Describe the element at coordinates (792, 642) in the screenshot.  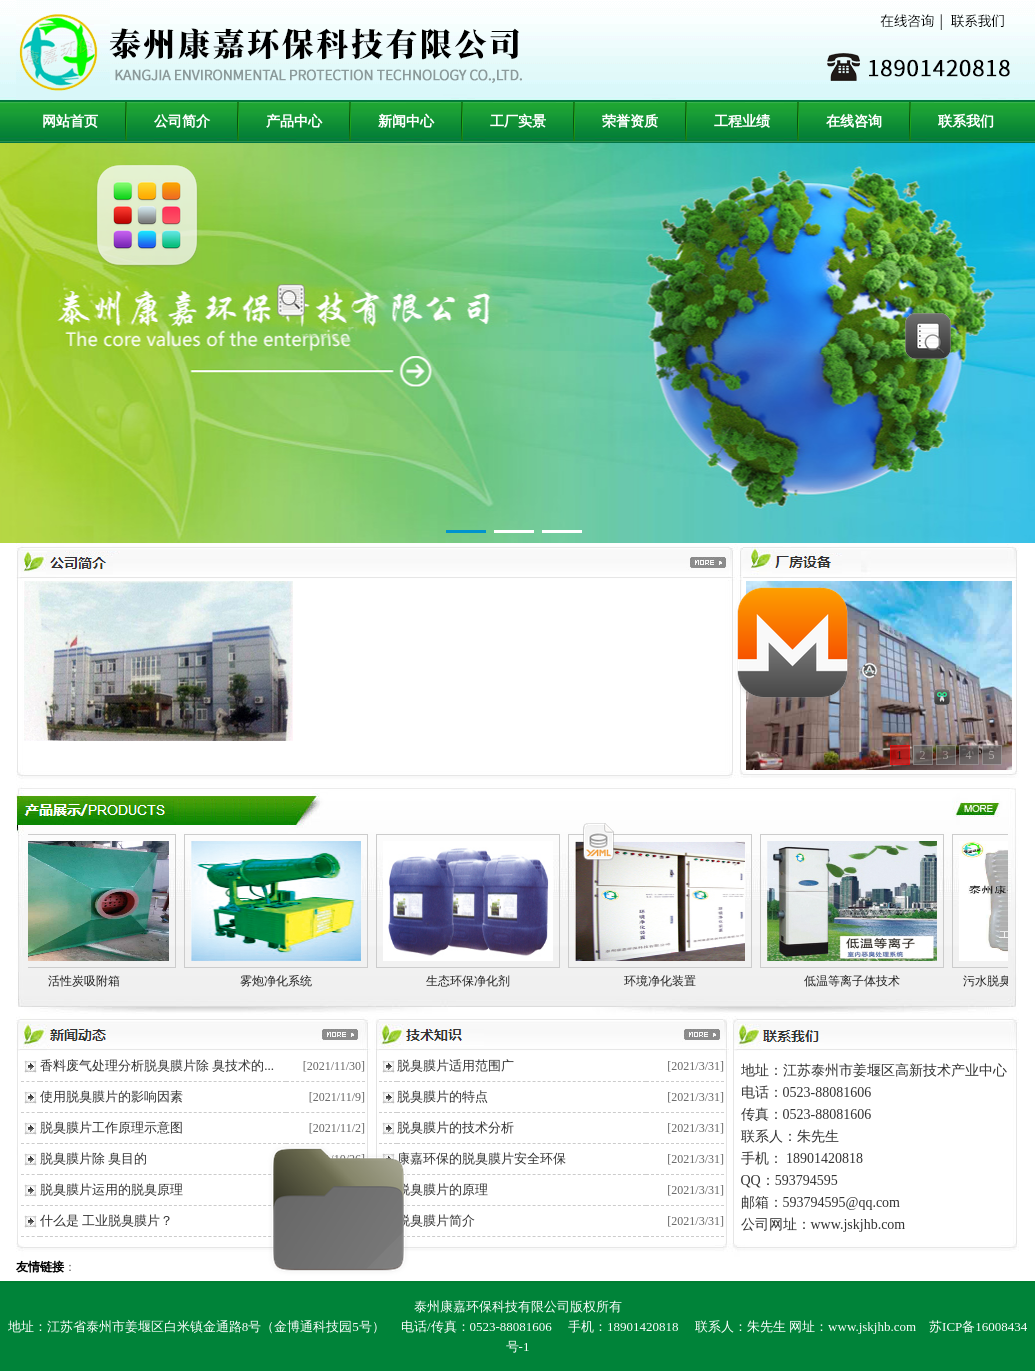
I see `open the Monero cryptocurrency wallet app` at that location.